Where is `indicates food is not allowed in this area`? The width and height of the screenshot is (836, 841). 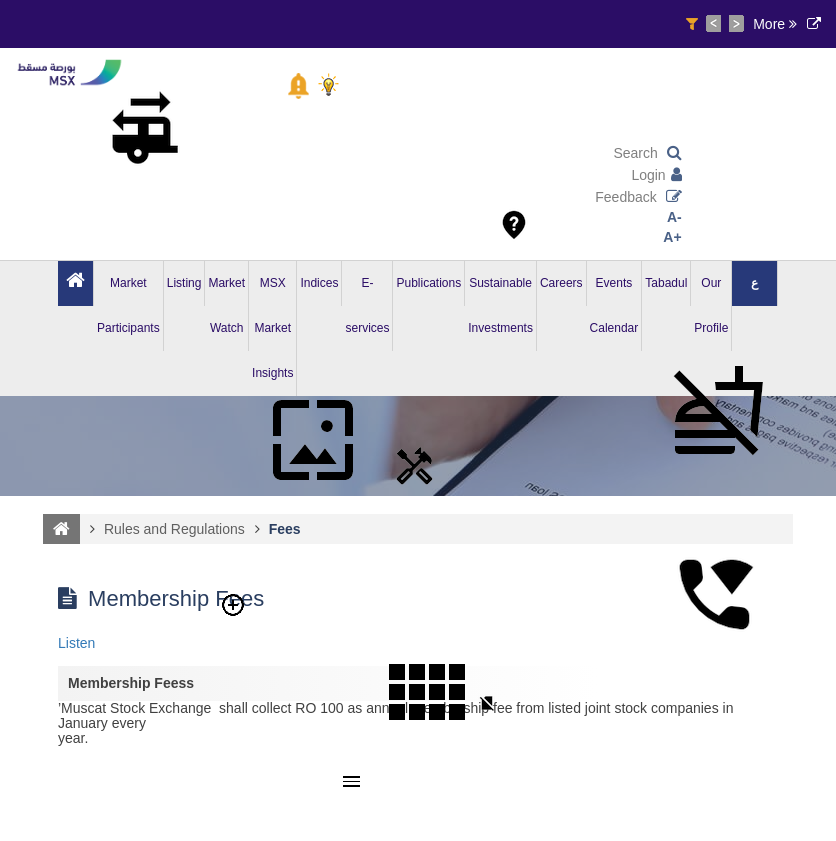 indicates food is not allowed in this area is located at coordinates (719, 410).